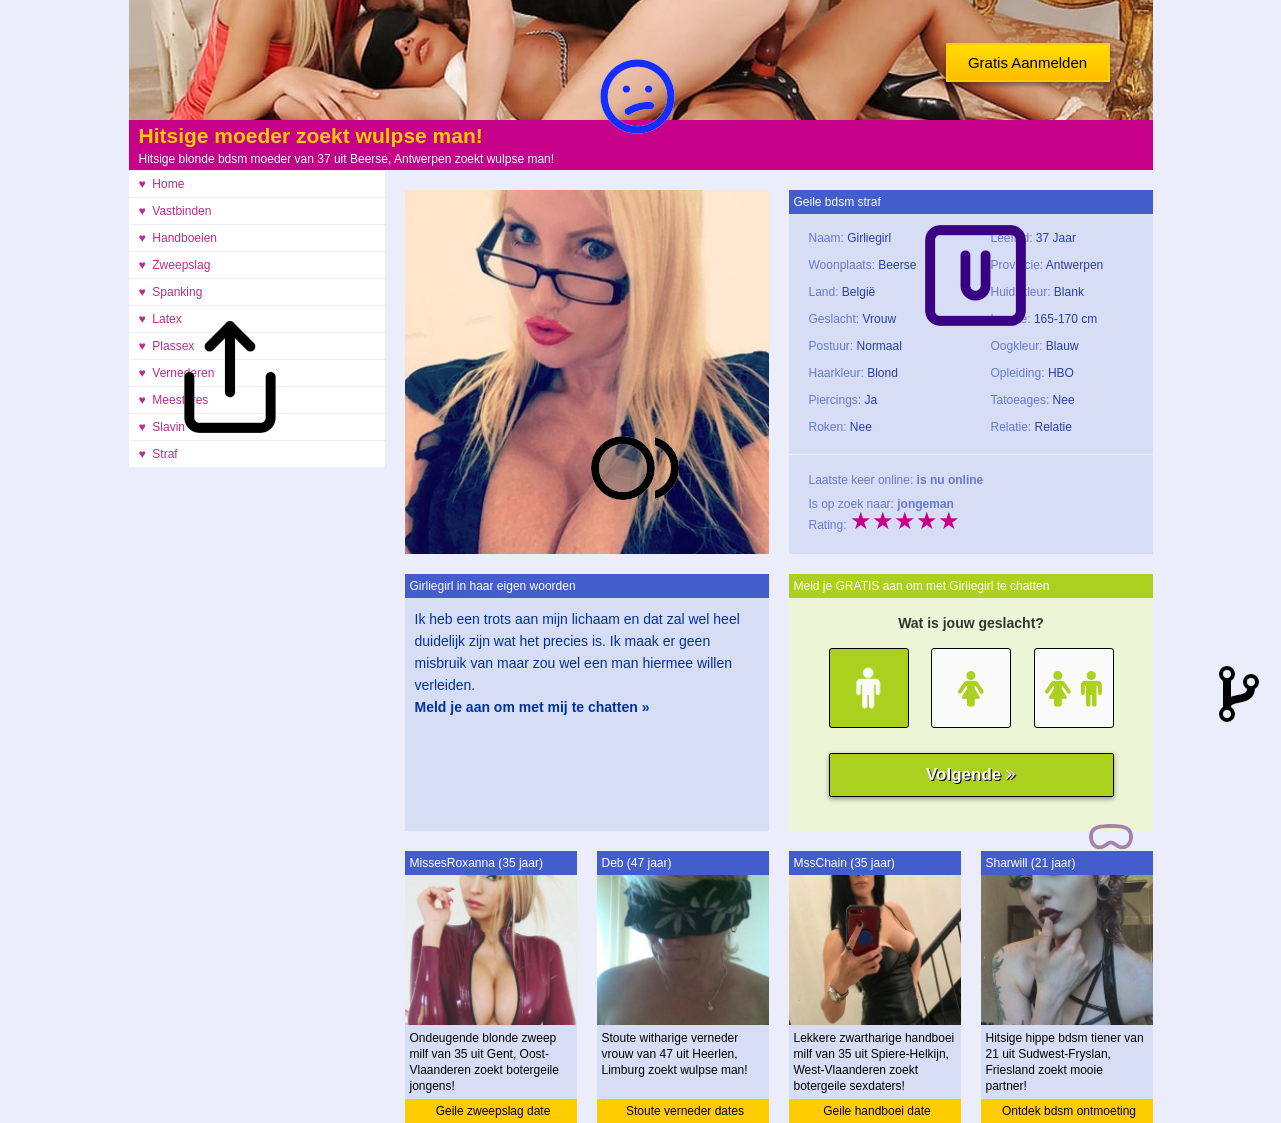 This screenshot has width=1281, height=1123. I want to click on share content to another app or platform, so click(230, 377).